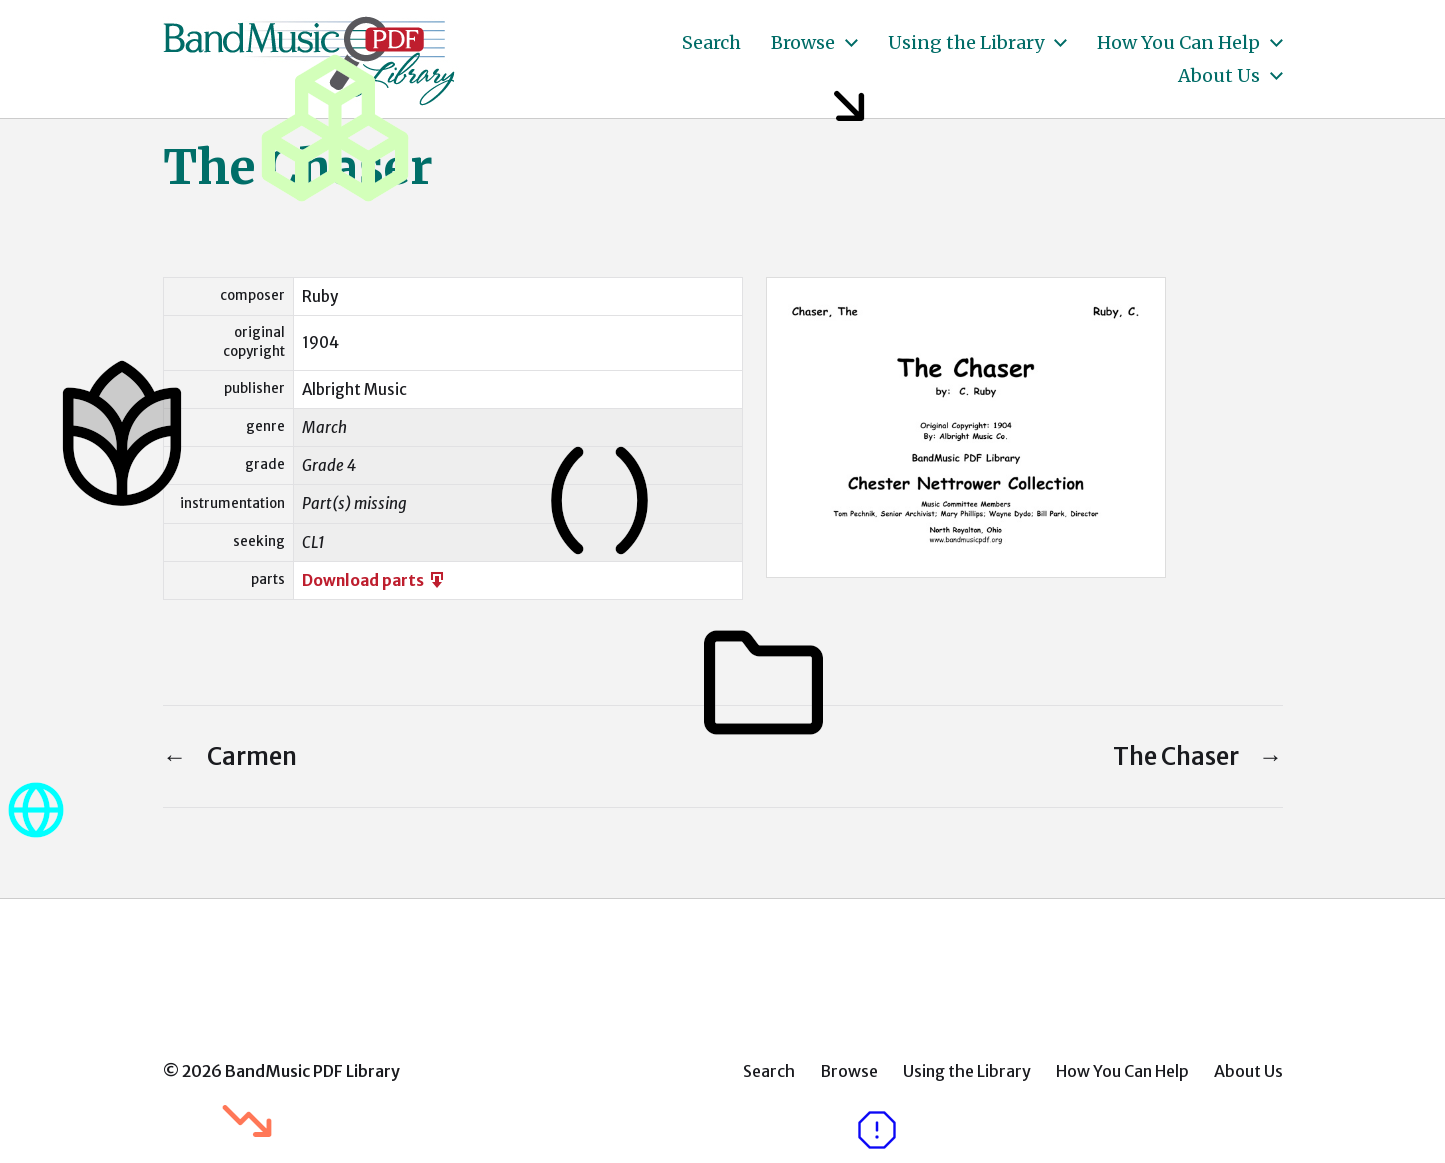 This screenshot has height=1163, width=1445. What do you see at coordinates (122, 436) in the screenshot?
I see `indicates grain or wheat-based ingredients` at bounding box center [122, 436].